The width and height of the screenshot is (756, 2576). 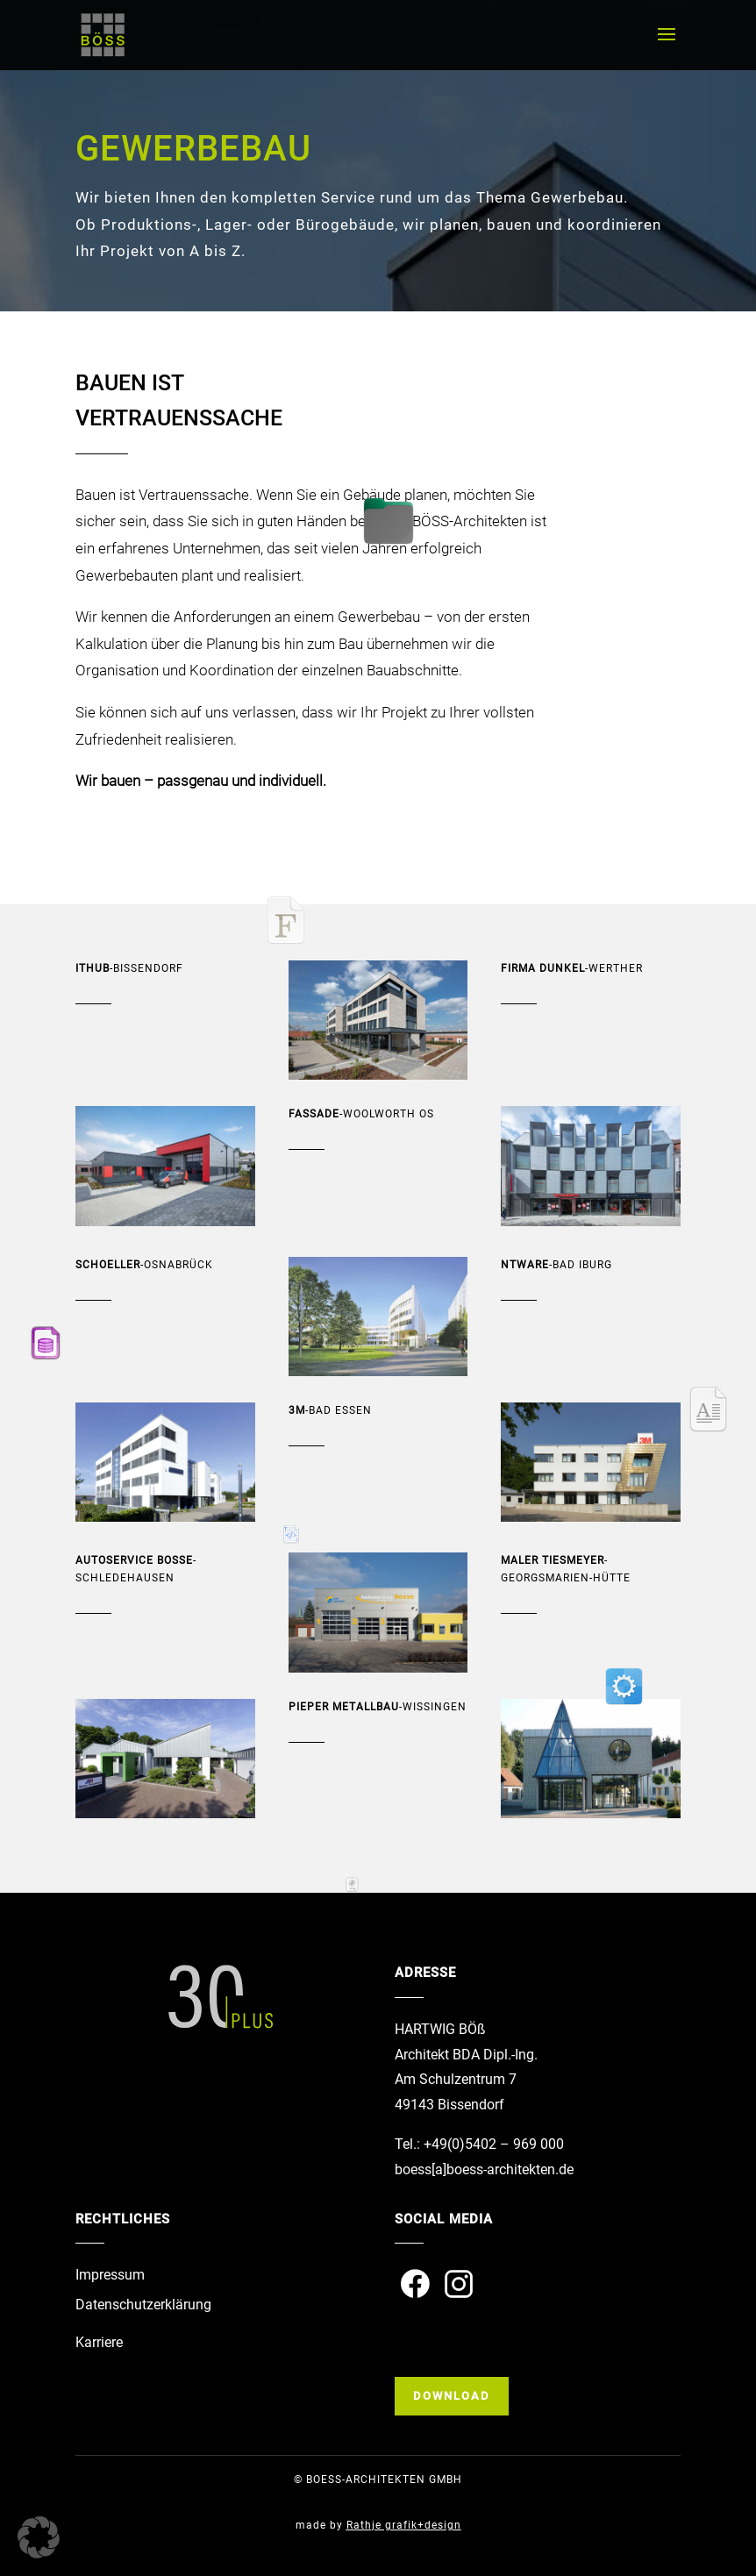 What do you see at coordinates (352, 1884) in the screenshot?
I see `a raw disk image file` at bounding box center [352, 1884].